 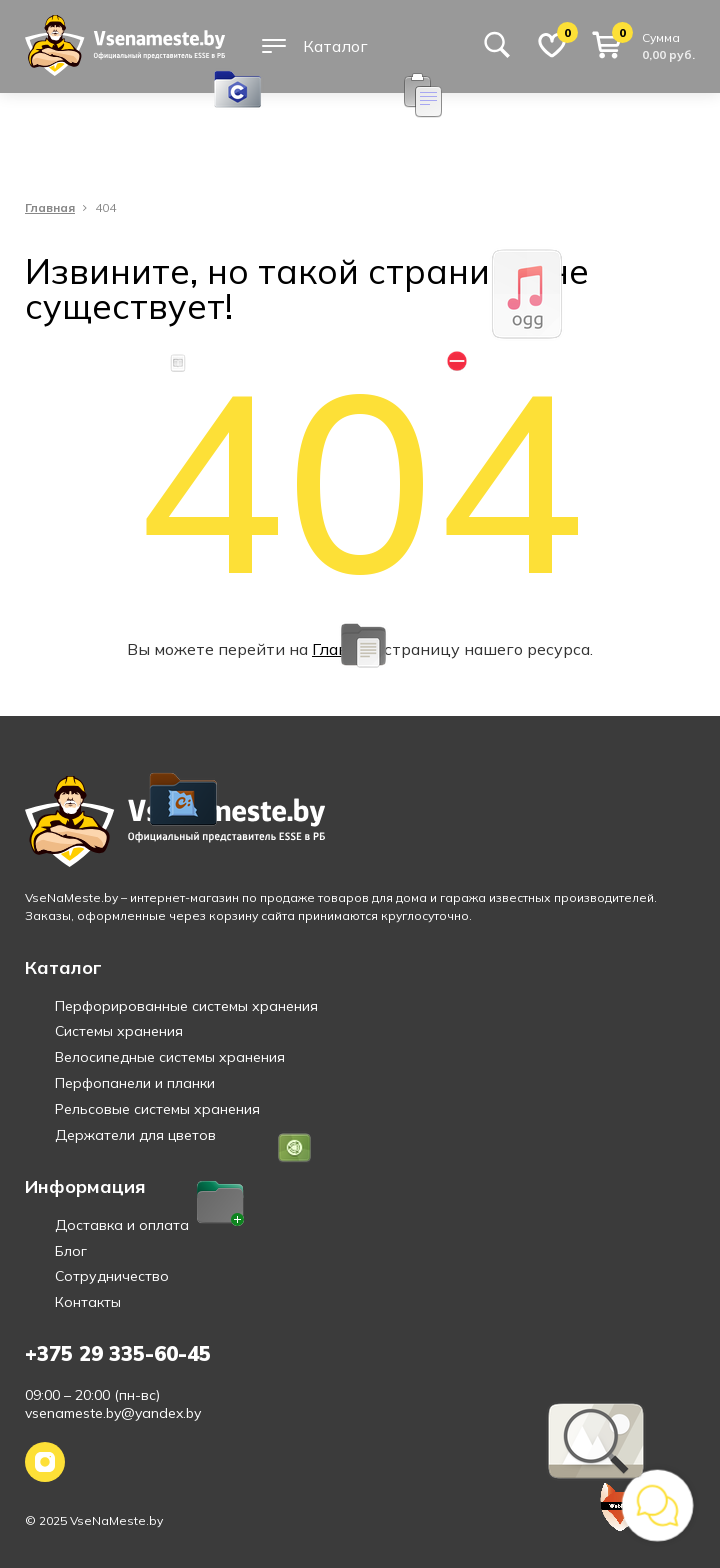 What do you see at coordinates (178, 363) in the screenshot?
I see `a mobipocket ebook file` at bounding box center [178, 363].